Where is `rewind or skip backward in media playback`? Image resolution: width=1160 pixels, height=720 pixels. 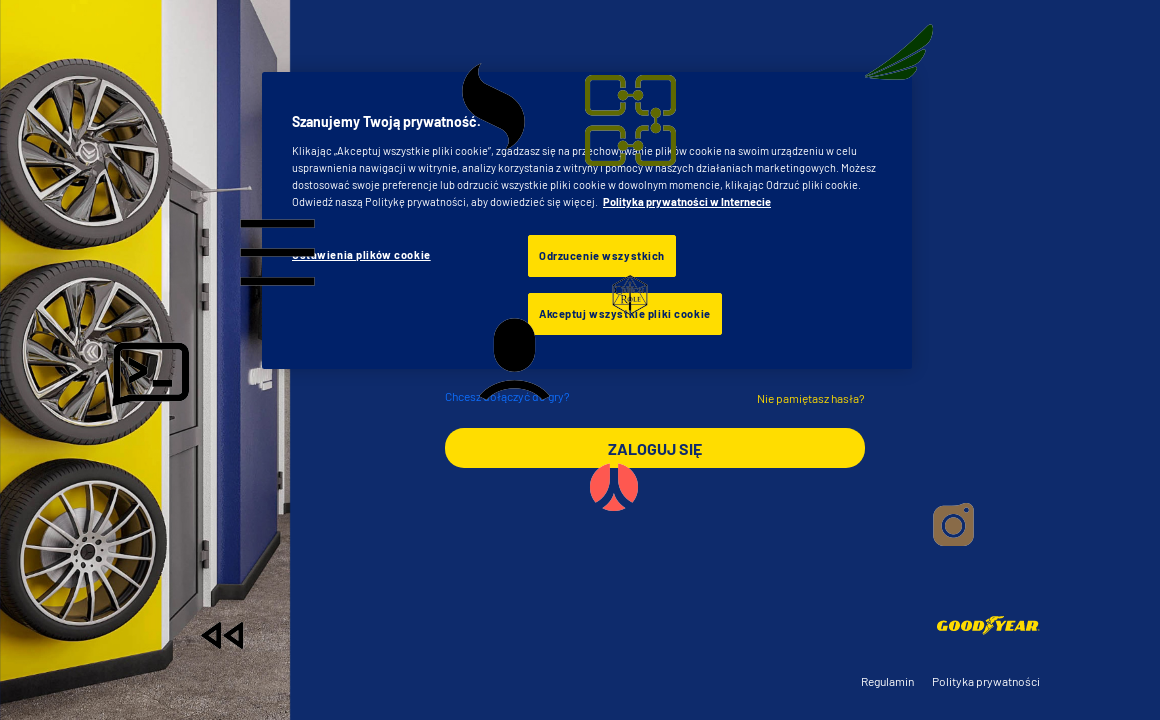
rewind or skip backward in media playback is located at coordinates (223, 635).